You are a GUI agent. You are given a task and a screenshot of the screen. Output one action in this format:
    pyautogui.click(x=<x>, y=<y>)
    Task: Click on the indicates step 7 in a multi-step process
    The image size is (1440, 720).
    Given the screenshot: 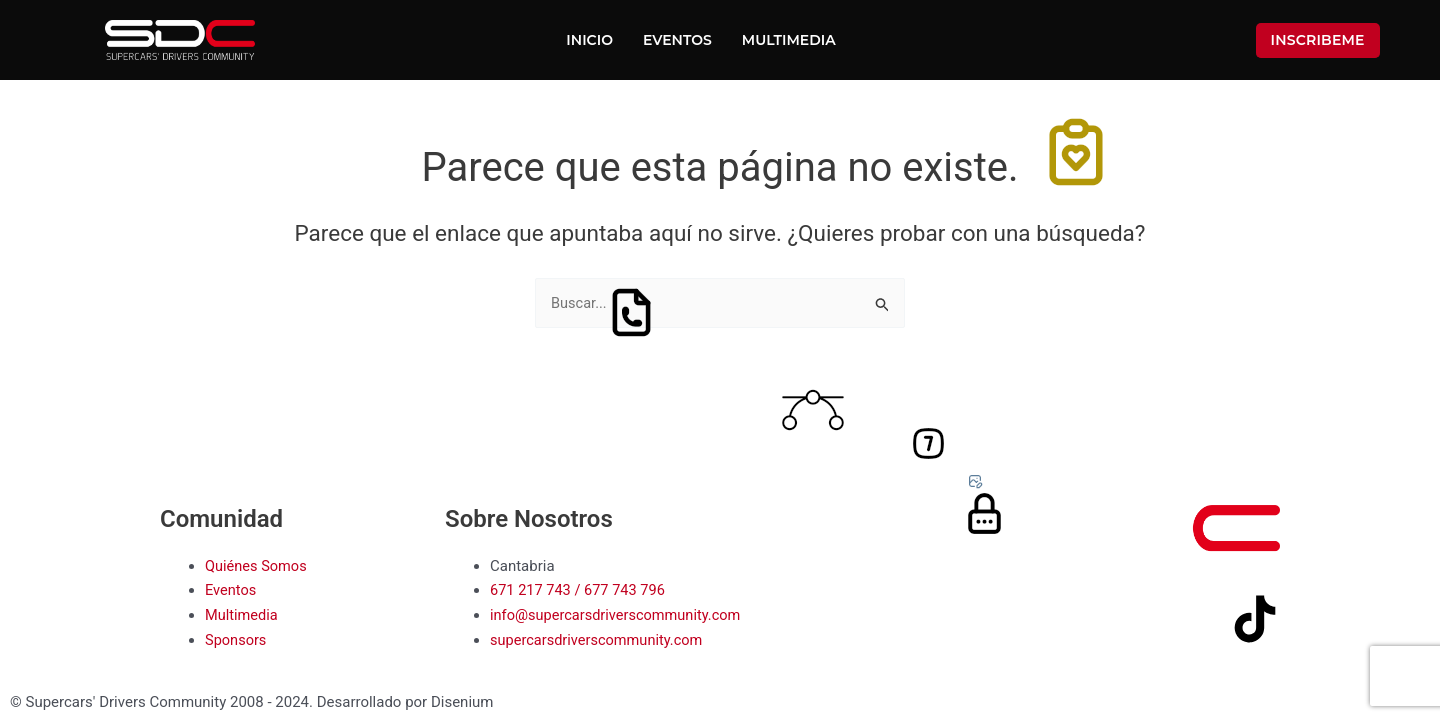 What is the action you would take?
    pyautogui.click(x=928, y=443)
    